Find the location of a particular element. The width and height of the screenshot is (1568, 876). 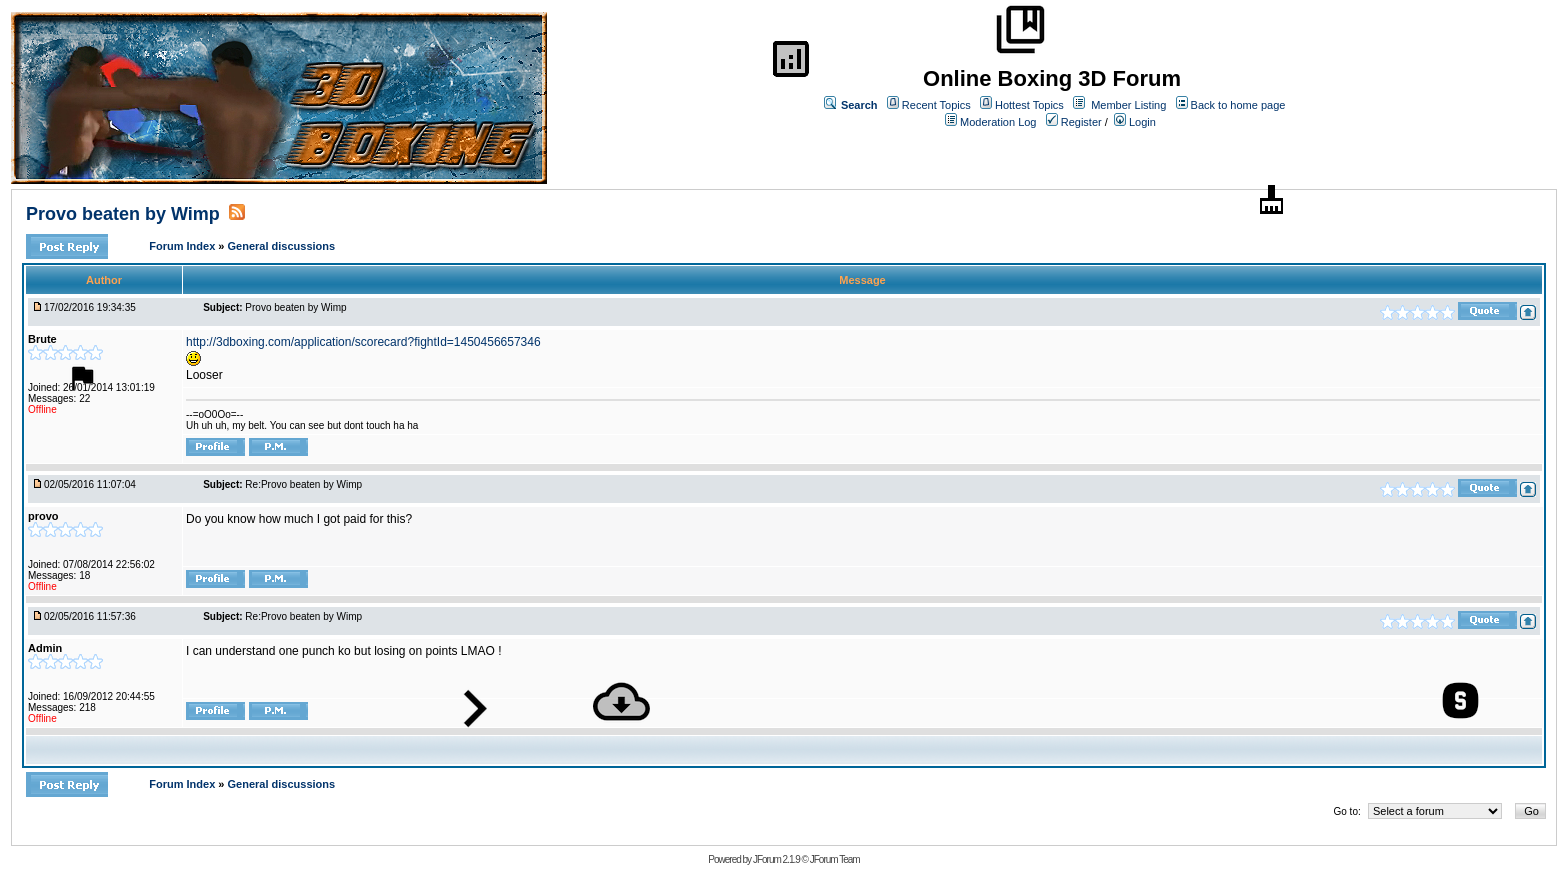

access your bookmarked collections is located at coordinates (1020, 29).